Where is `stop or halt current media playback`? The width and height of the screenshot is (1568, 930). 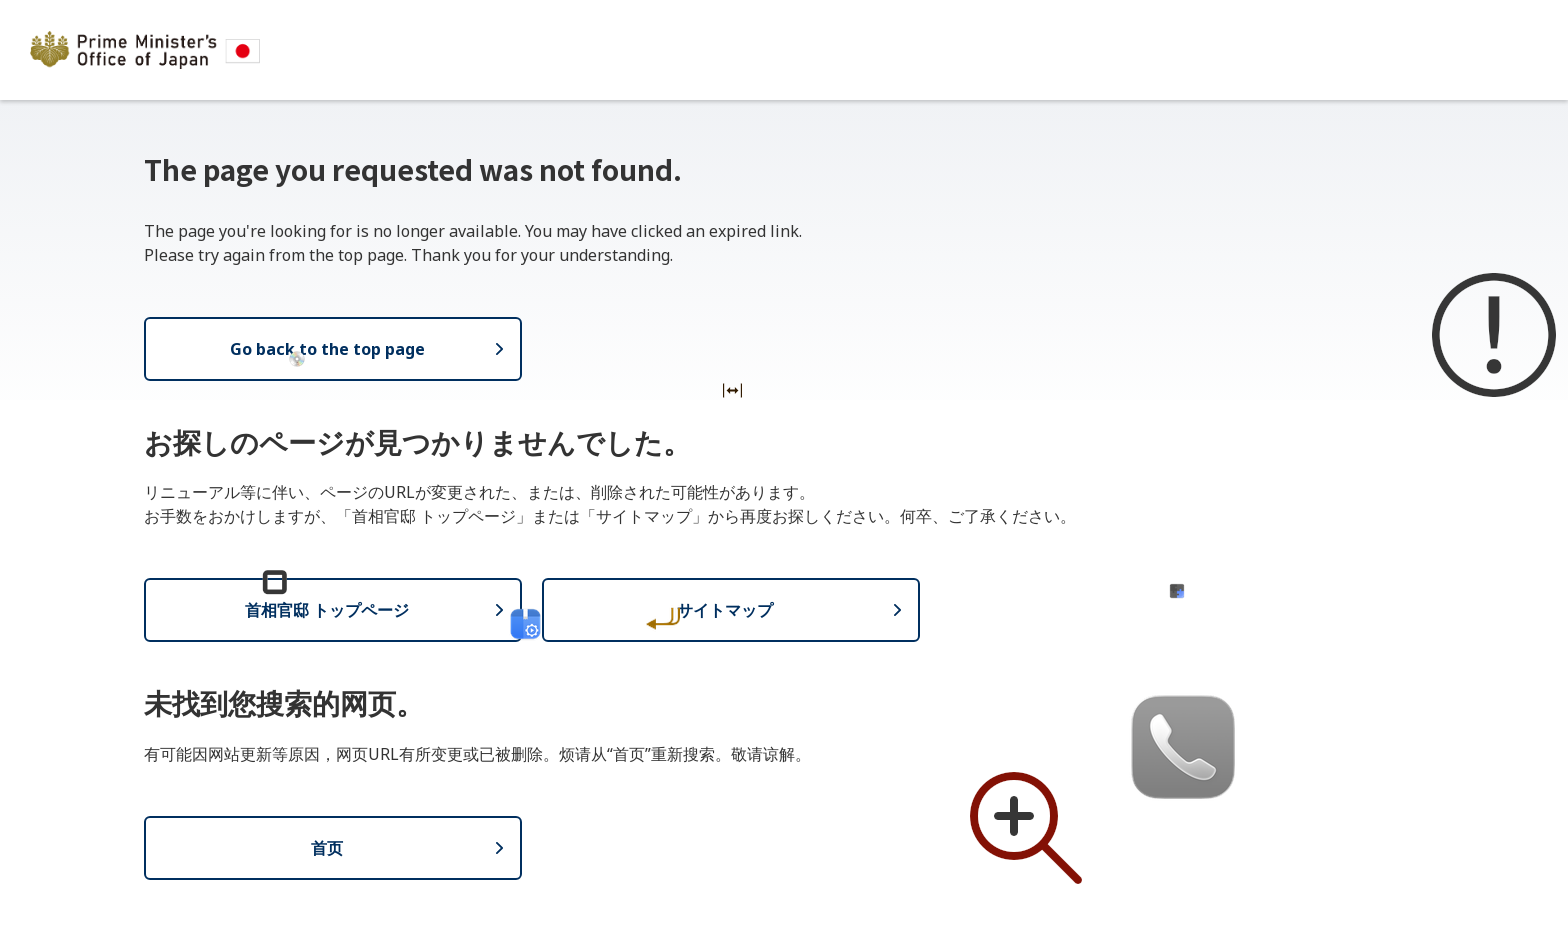
stop or halt current media playback is located at coordinates (296, 560).